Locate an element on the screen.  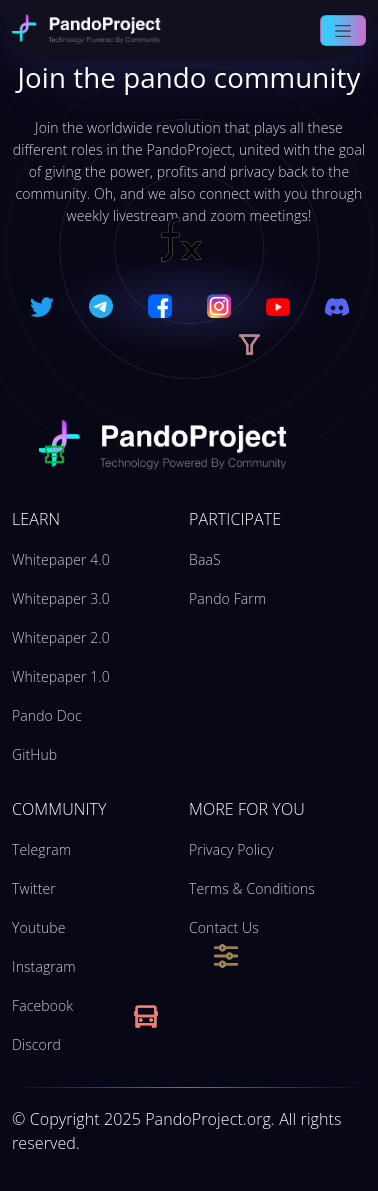
view bus routes or schedules is located at coordinates (146, 1016).